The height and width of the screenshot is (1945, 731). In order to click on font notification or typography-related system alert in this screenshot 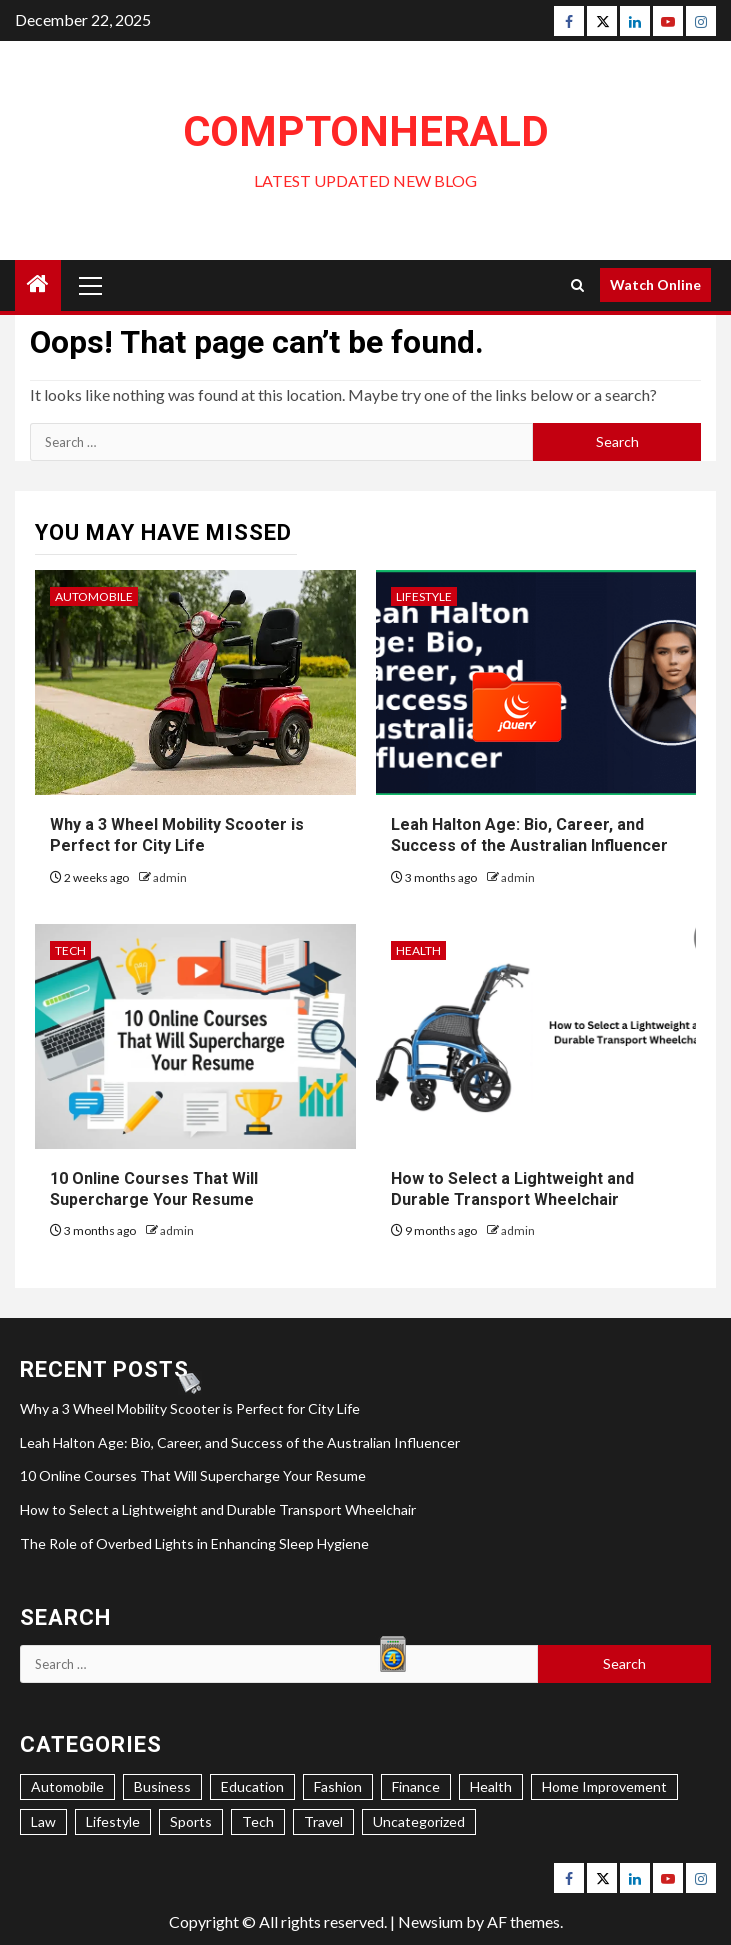, I will do `click(190, 1383)`.